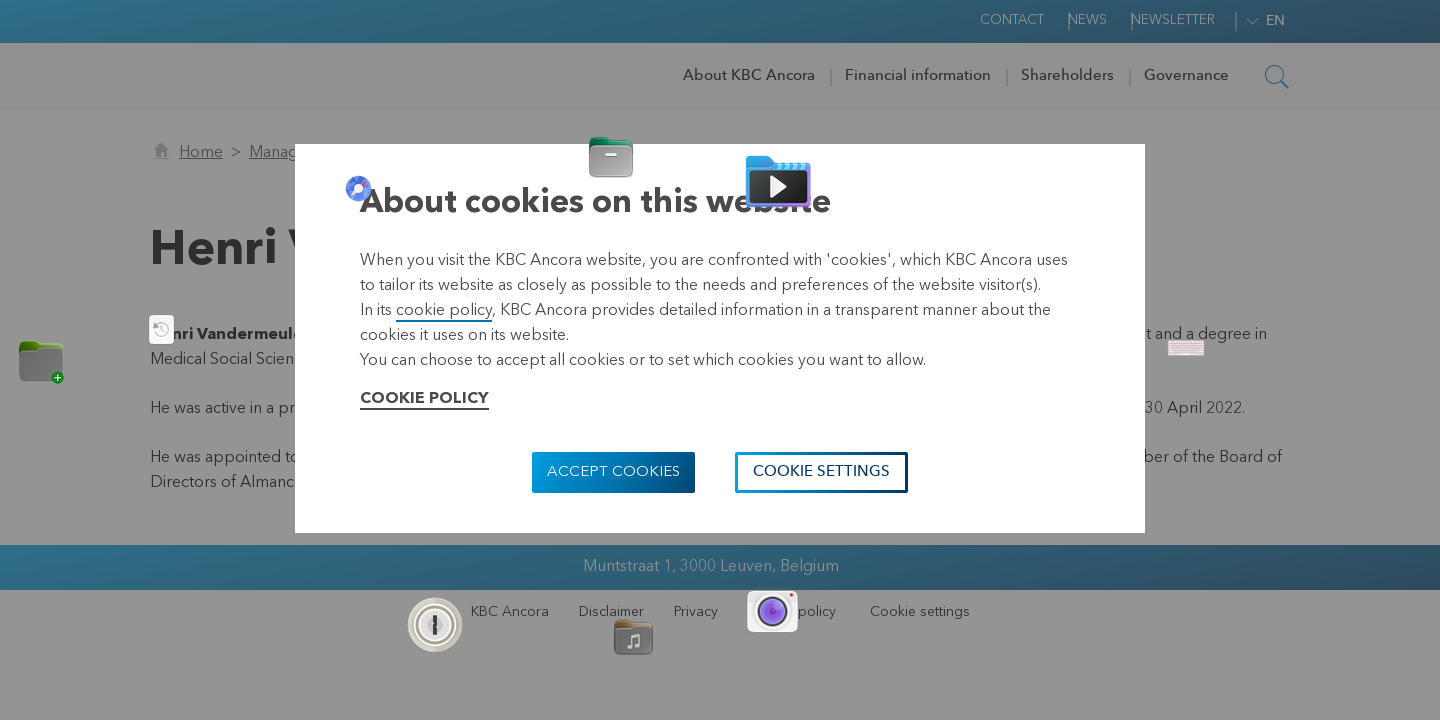 Image resolution: width=1440 pixels, height=720 pixels. Describe the element at coordinates (778, 183) in the screenshot. I see `open your movies folder` at that location.